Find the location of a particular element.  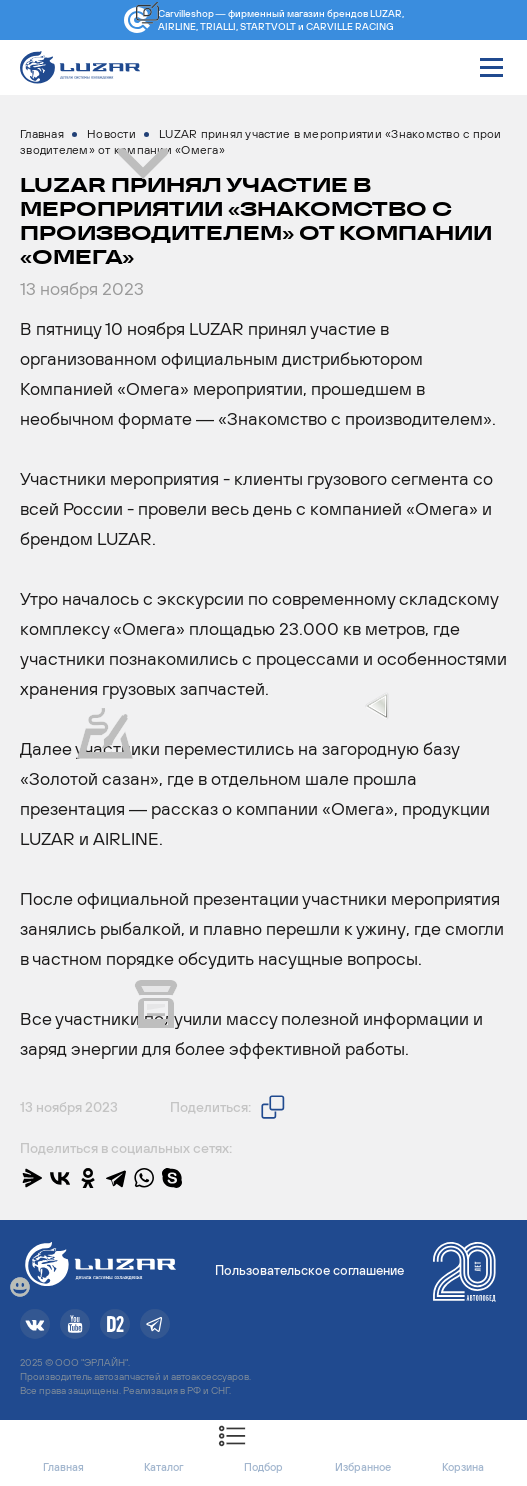

scan a document or image is located at coordinates (156, 1004).